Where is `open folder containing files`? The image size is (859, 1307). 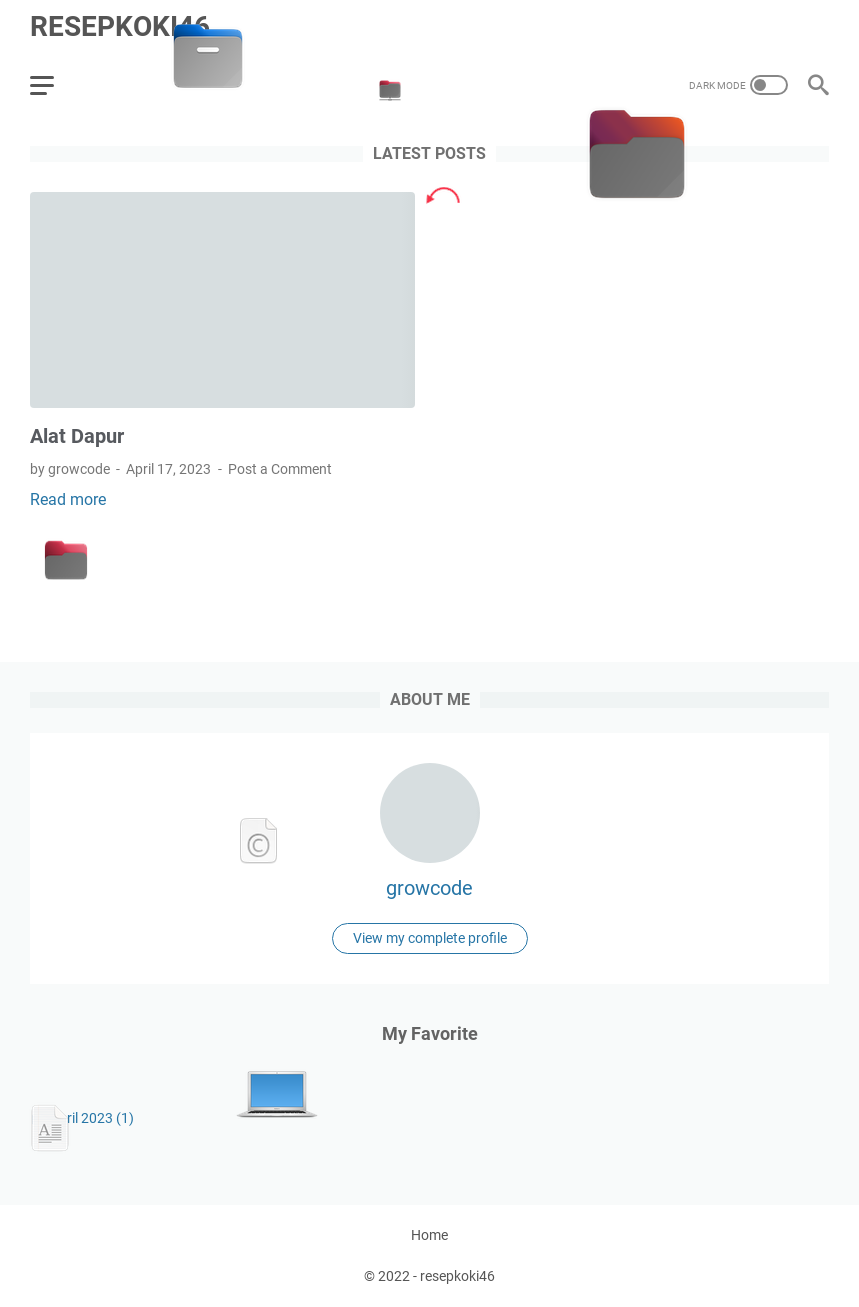 open folder containing files is located at coordinates (66, 560).